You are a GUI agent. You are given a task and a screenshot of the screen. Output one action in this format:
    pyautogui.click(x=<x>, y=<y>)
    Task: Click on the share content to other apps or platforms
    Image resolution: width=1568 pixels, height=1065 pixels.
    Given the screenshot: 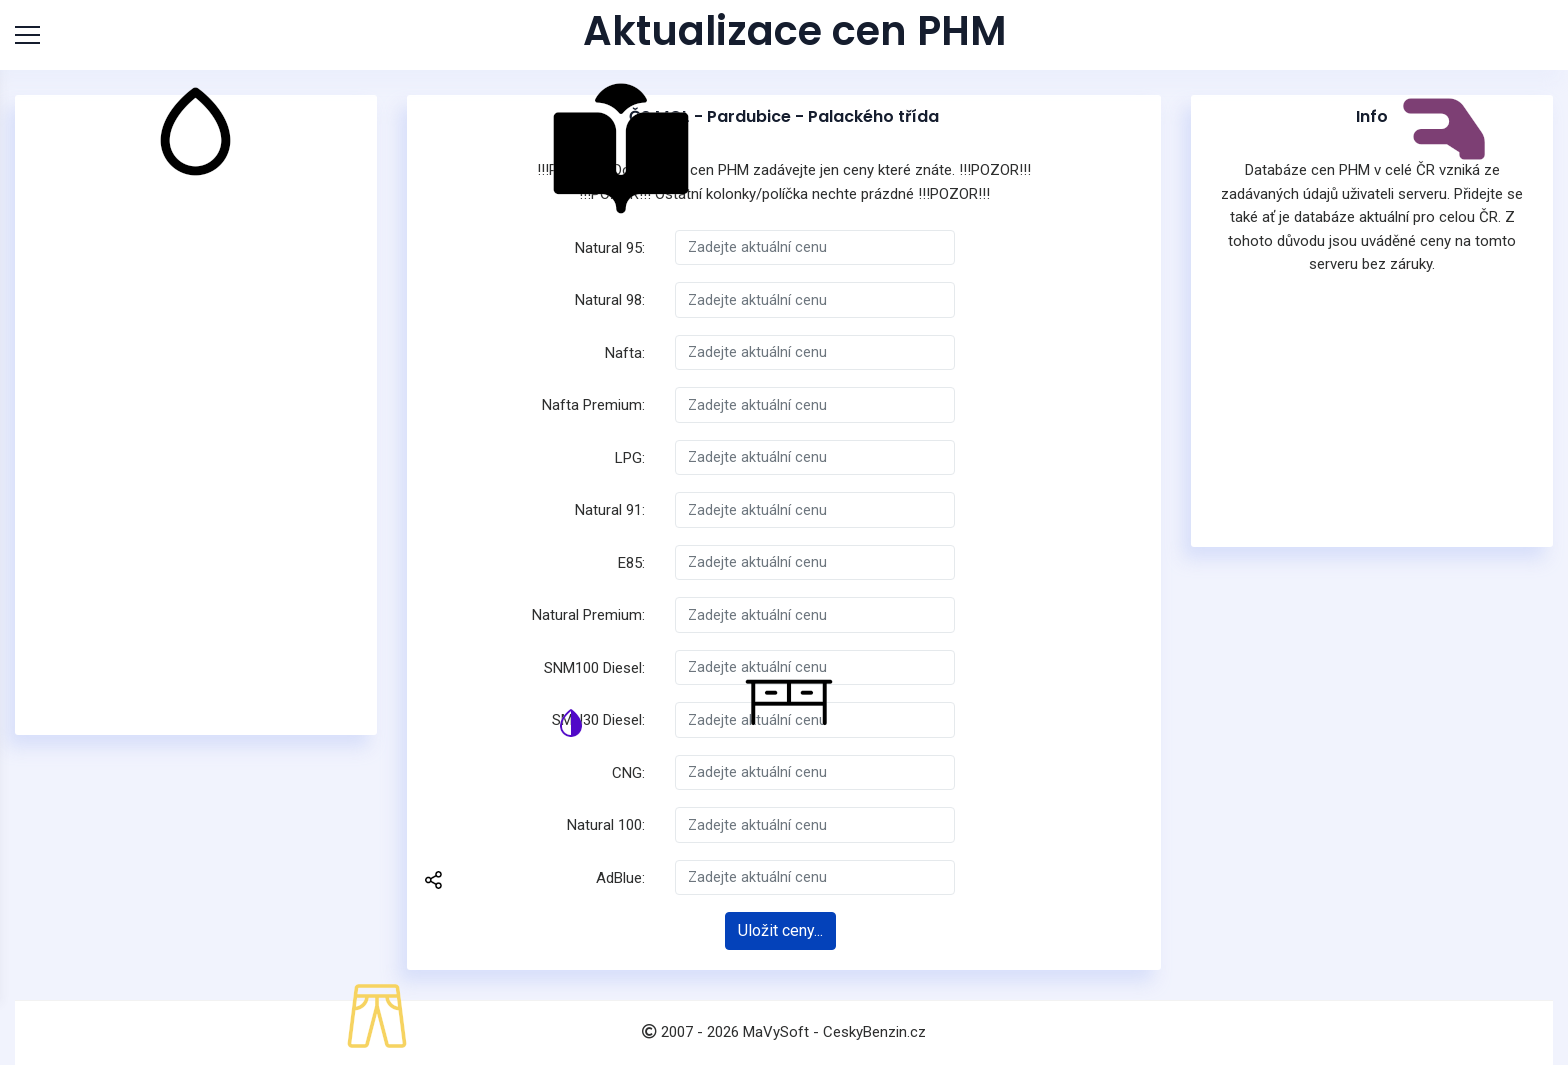 What is the action you would take?
    pyautogui.click(x=434, y=880)
    